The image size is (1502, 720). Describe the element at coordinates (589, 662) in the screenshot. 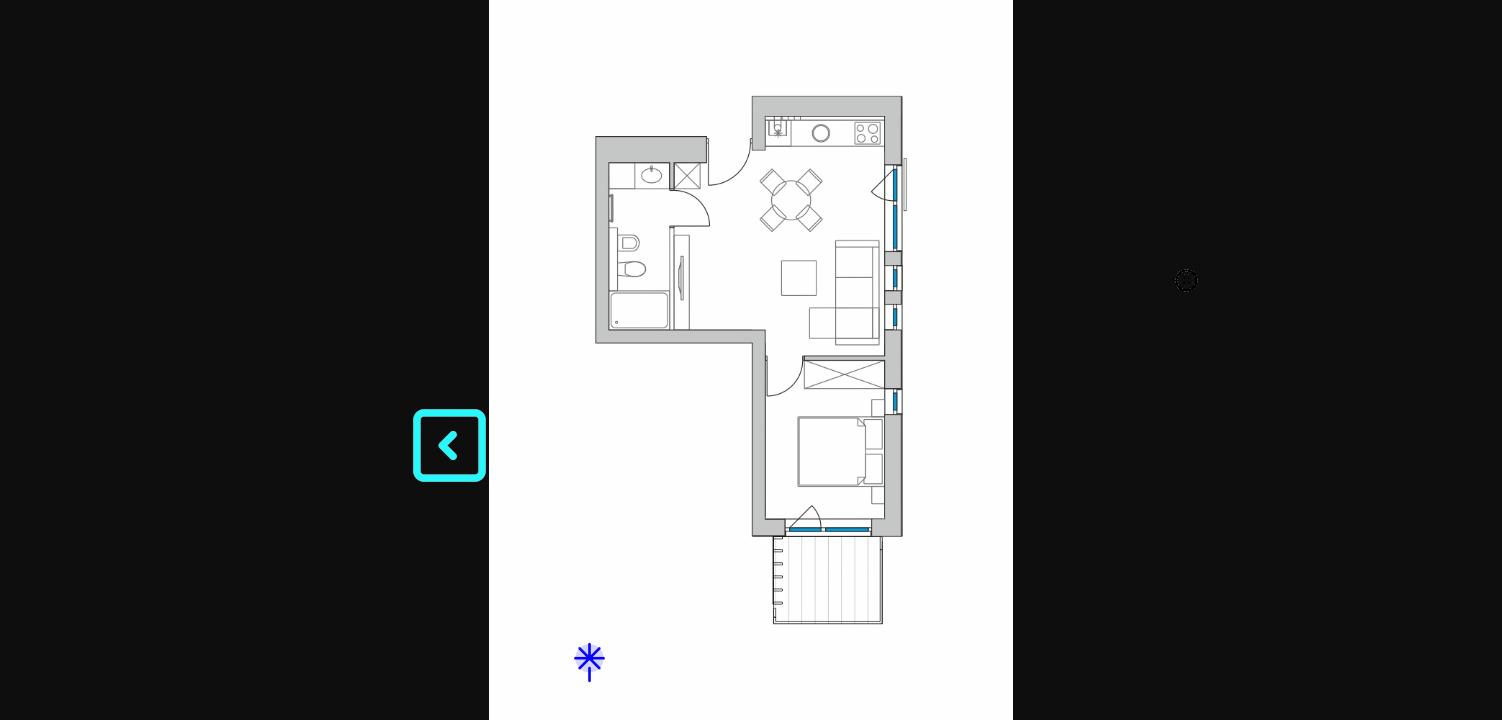

I see `visit linktree profile` at that location.